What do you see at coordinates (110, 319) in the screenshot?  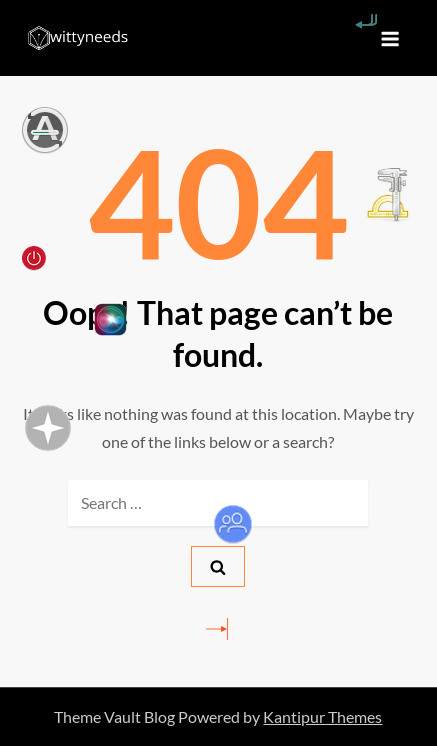 I see `open siri voice assistant settings` at bounding box center [110, 319].